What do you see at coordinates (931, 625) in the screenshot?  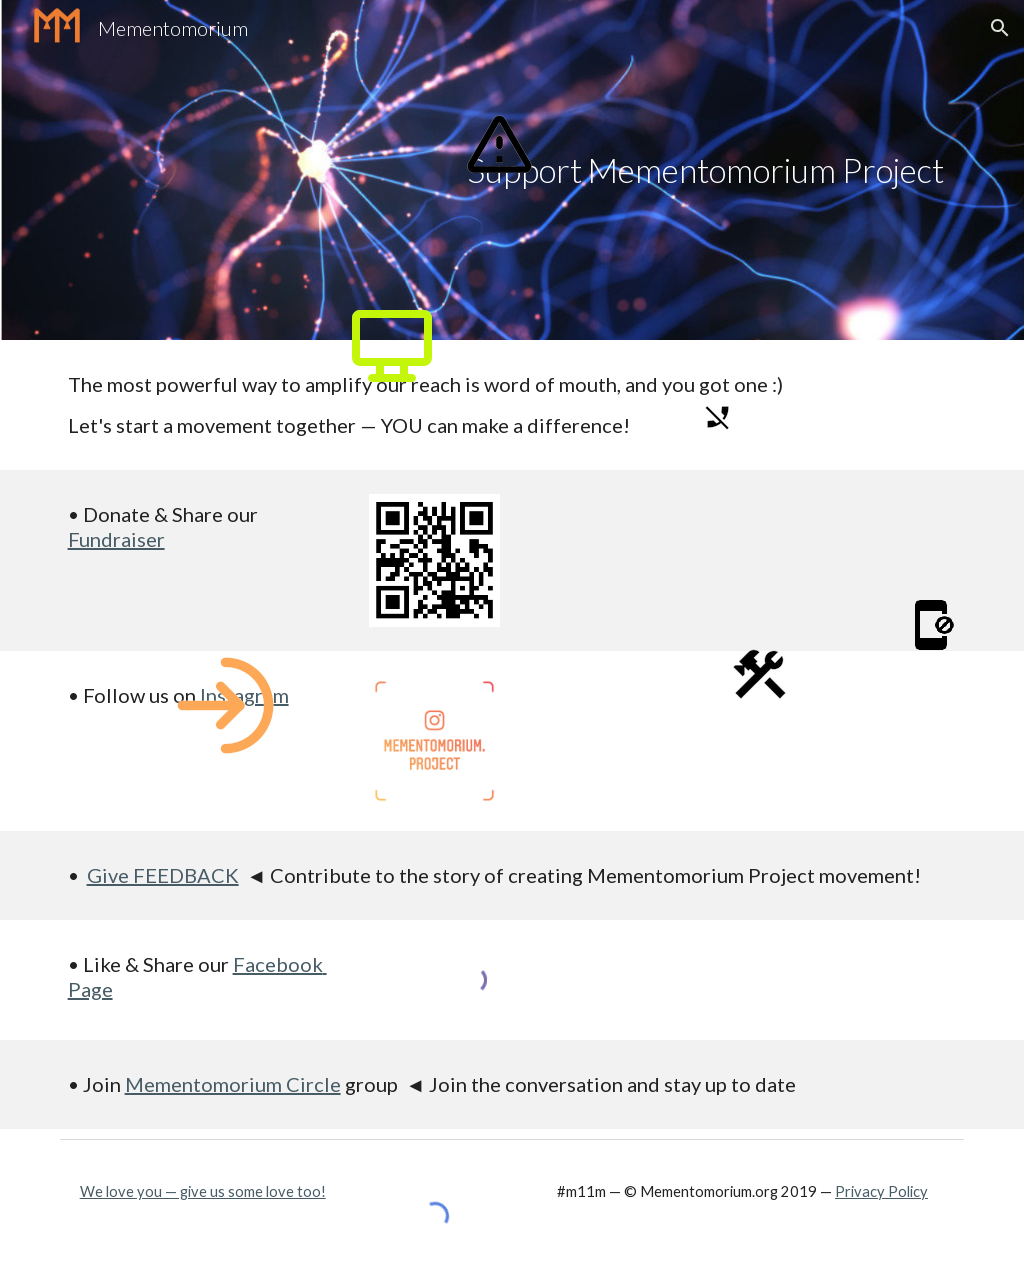 I see `block or restrict an app` at bounding box center [931, 625].